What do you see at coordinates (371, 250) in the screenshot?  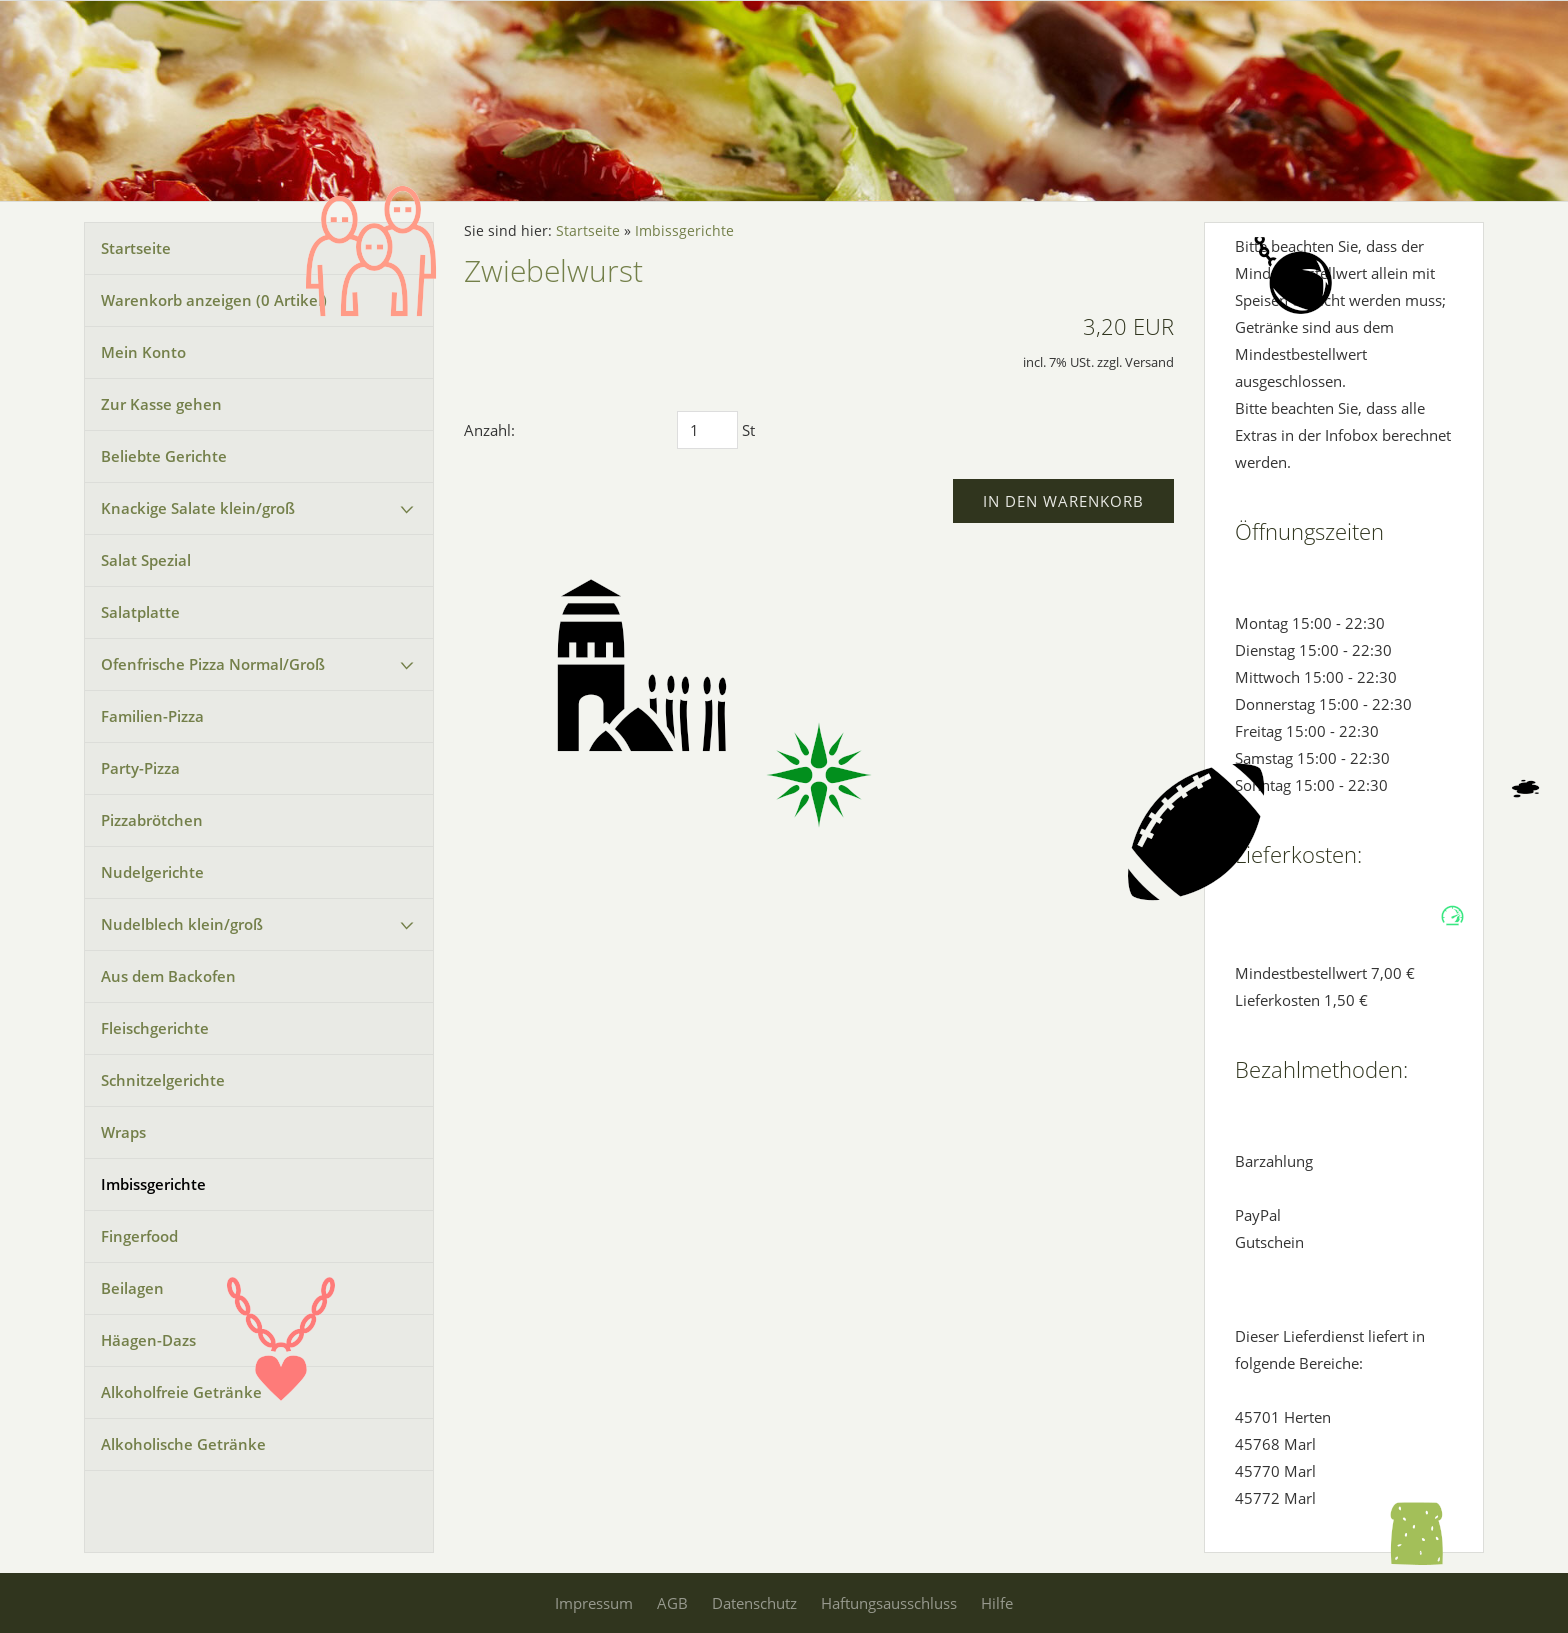 I see `view your squad or team members` at bounding box center [371, 250].